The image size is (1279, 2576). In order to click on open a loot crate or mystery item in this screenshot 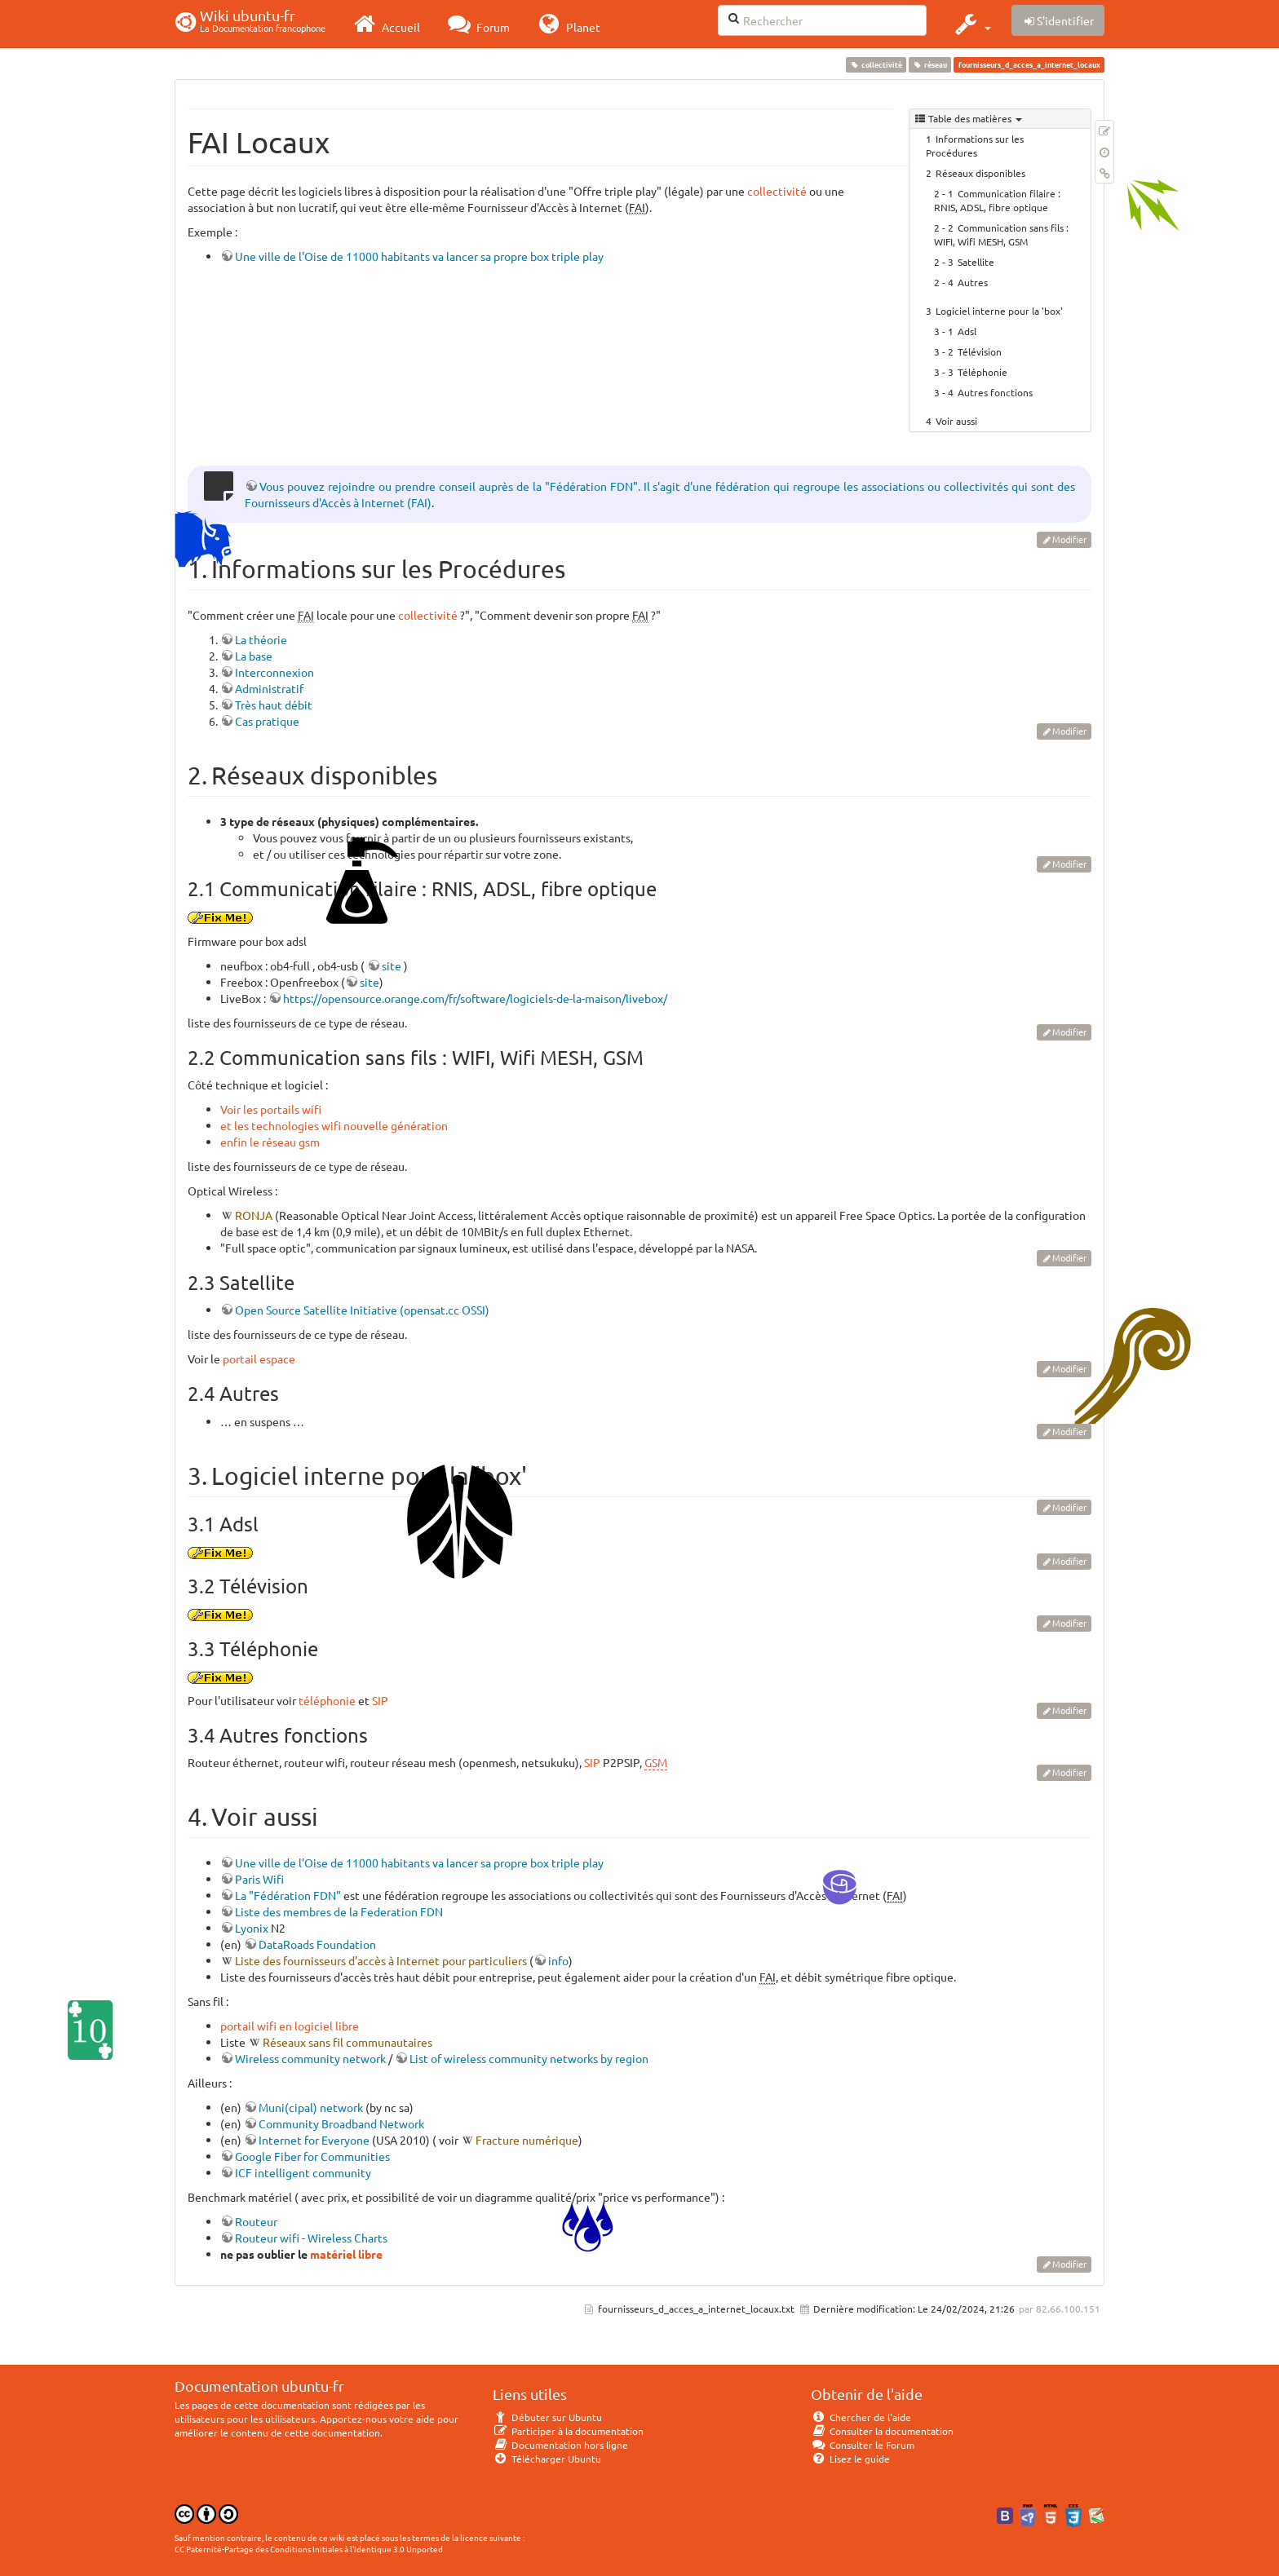, I will do `click(458, 1521)`.